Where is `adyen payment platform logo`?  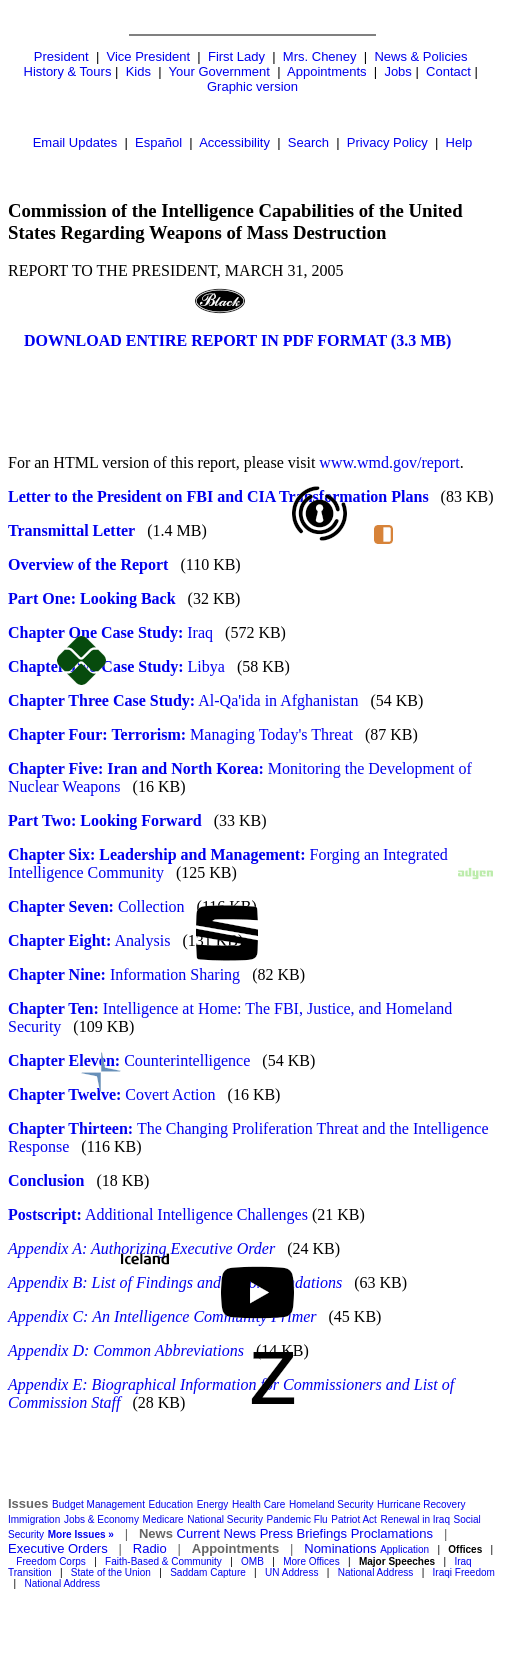
adyen payment platform logo is located at coordinates (475, 873).